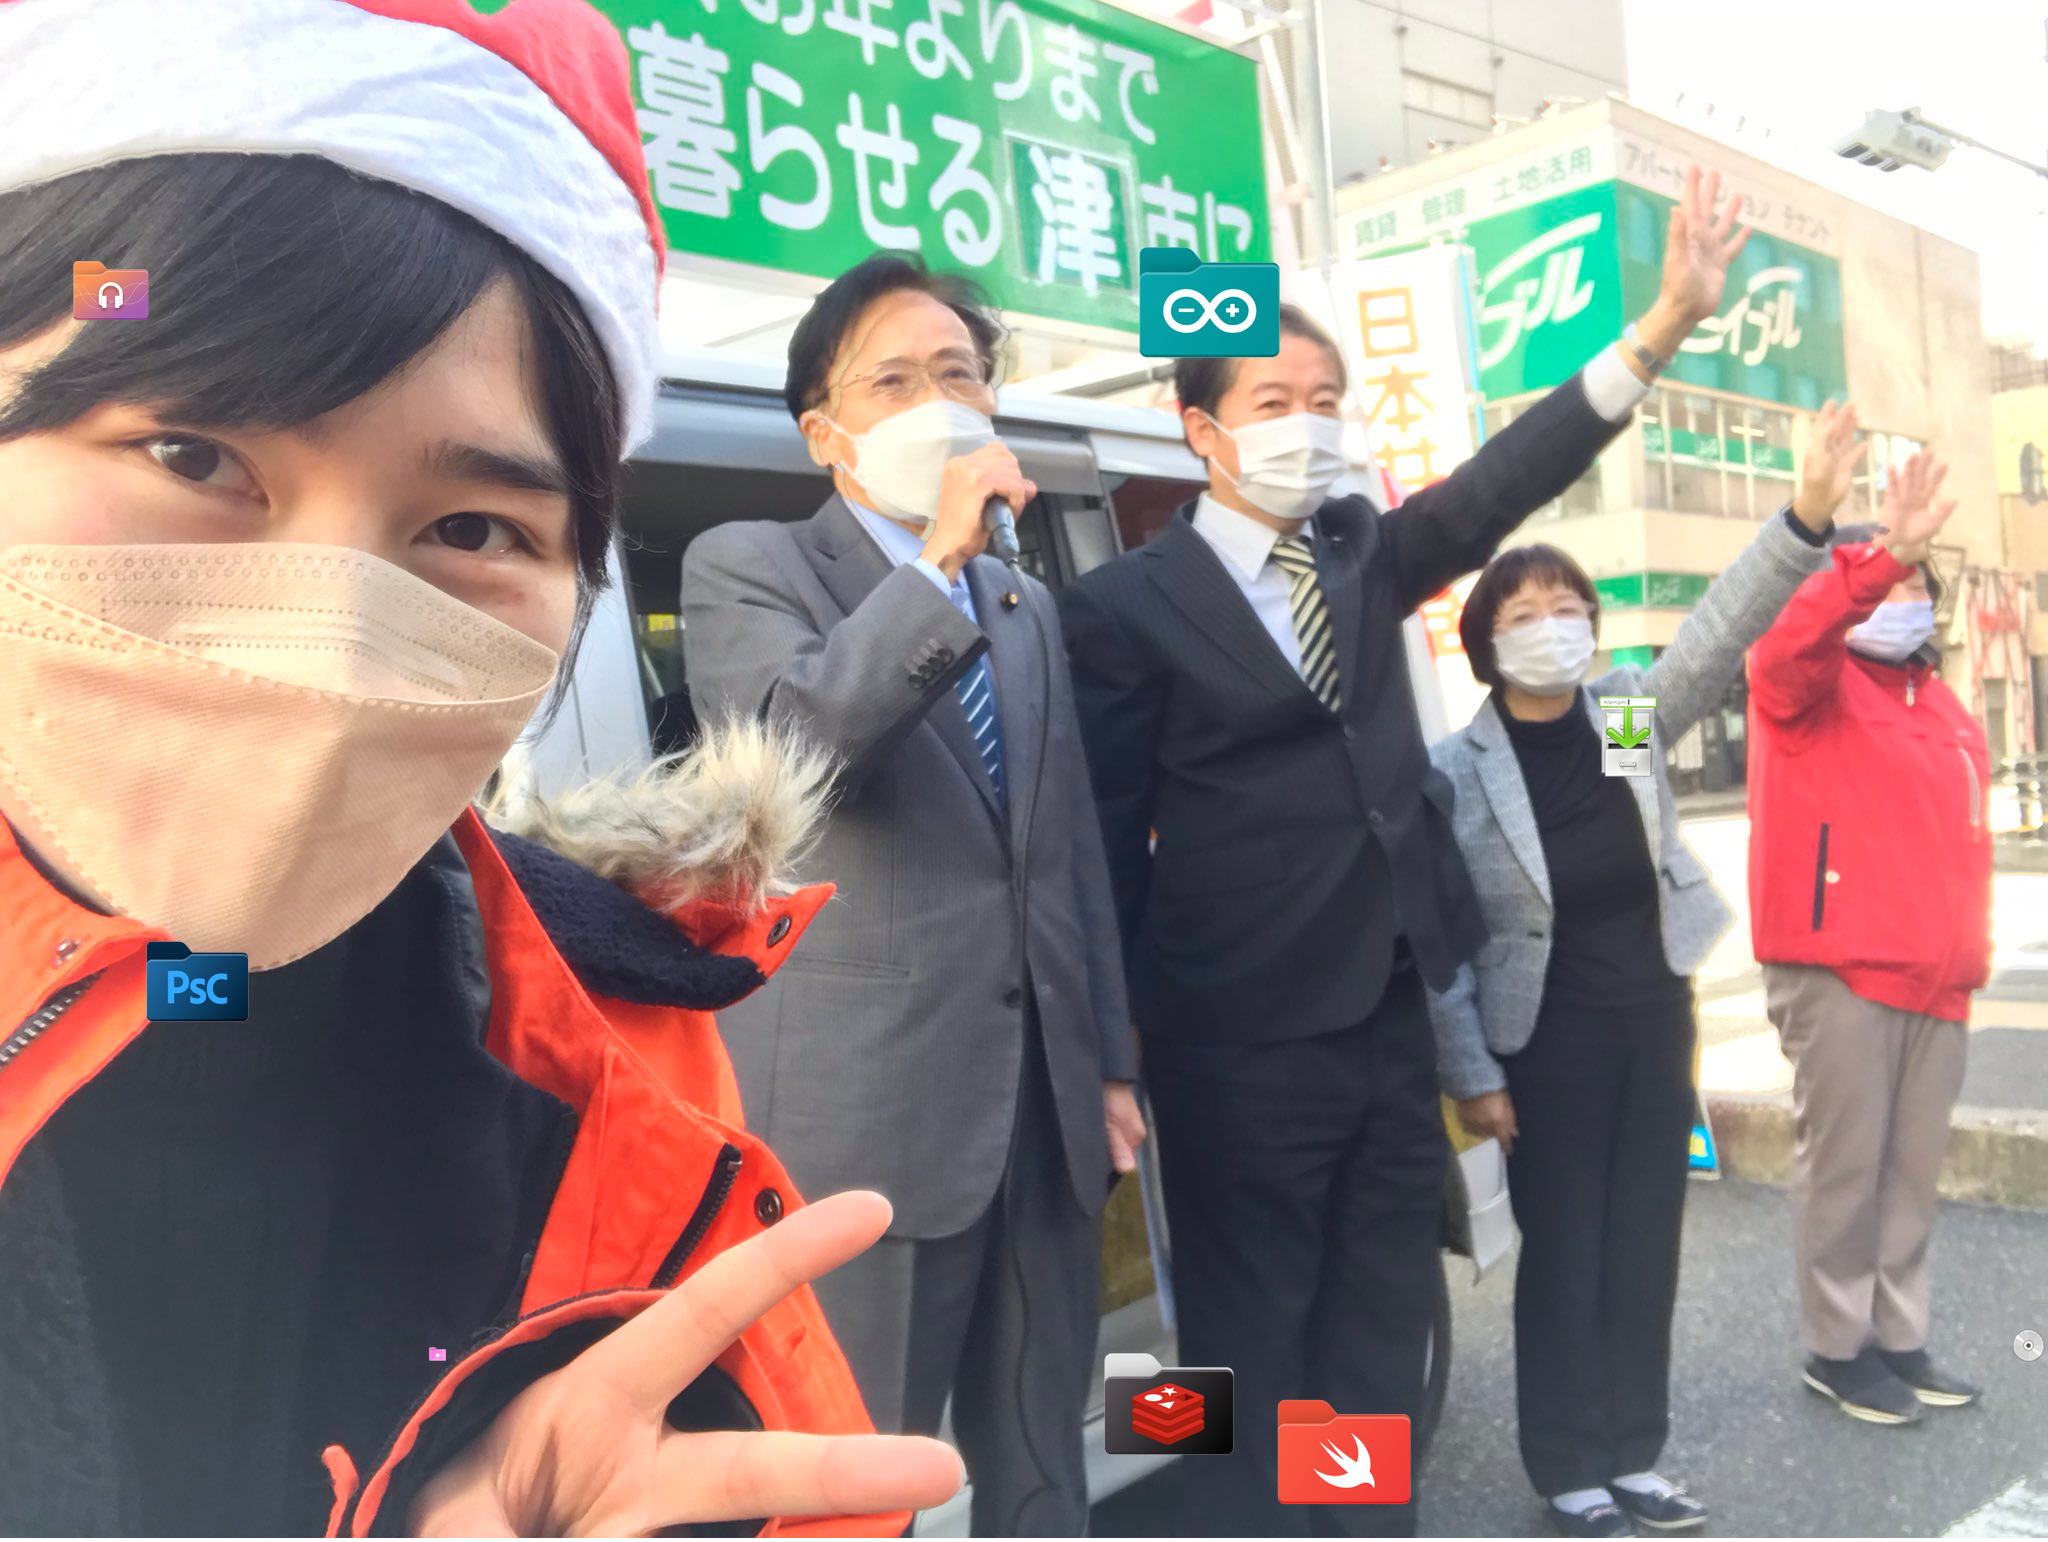 The height and width of the screenshot is (1542, 2048). I want to click on open folder containing swift programming projects, so click(1343, 1455).